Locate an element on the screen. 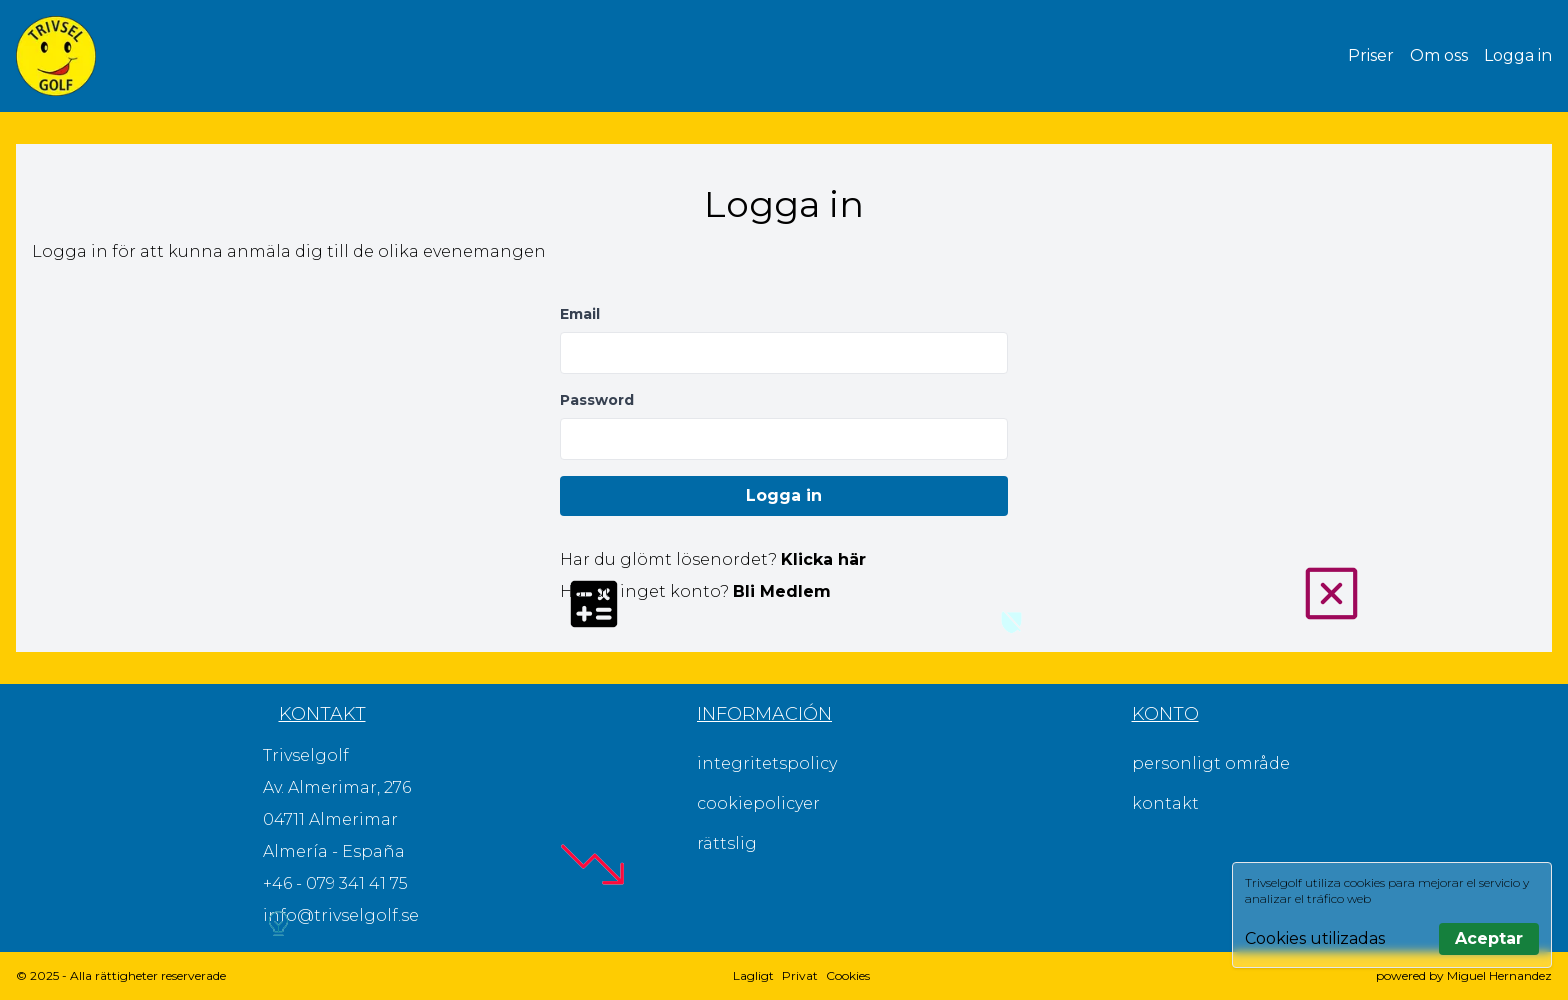  indicates a downward trend or decline in metrics is located at coordinates (592, 864).